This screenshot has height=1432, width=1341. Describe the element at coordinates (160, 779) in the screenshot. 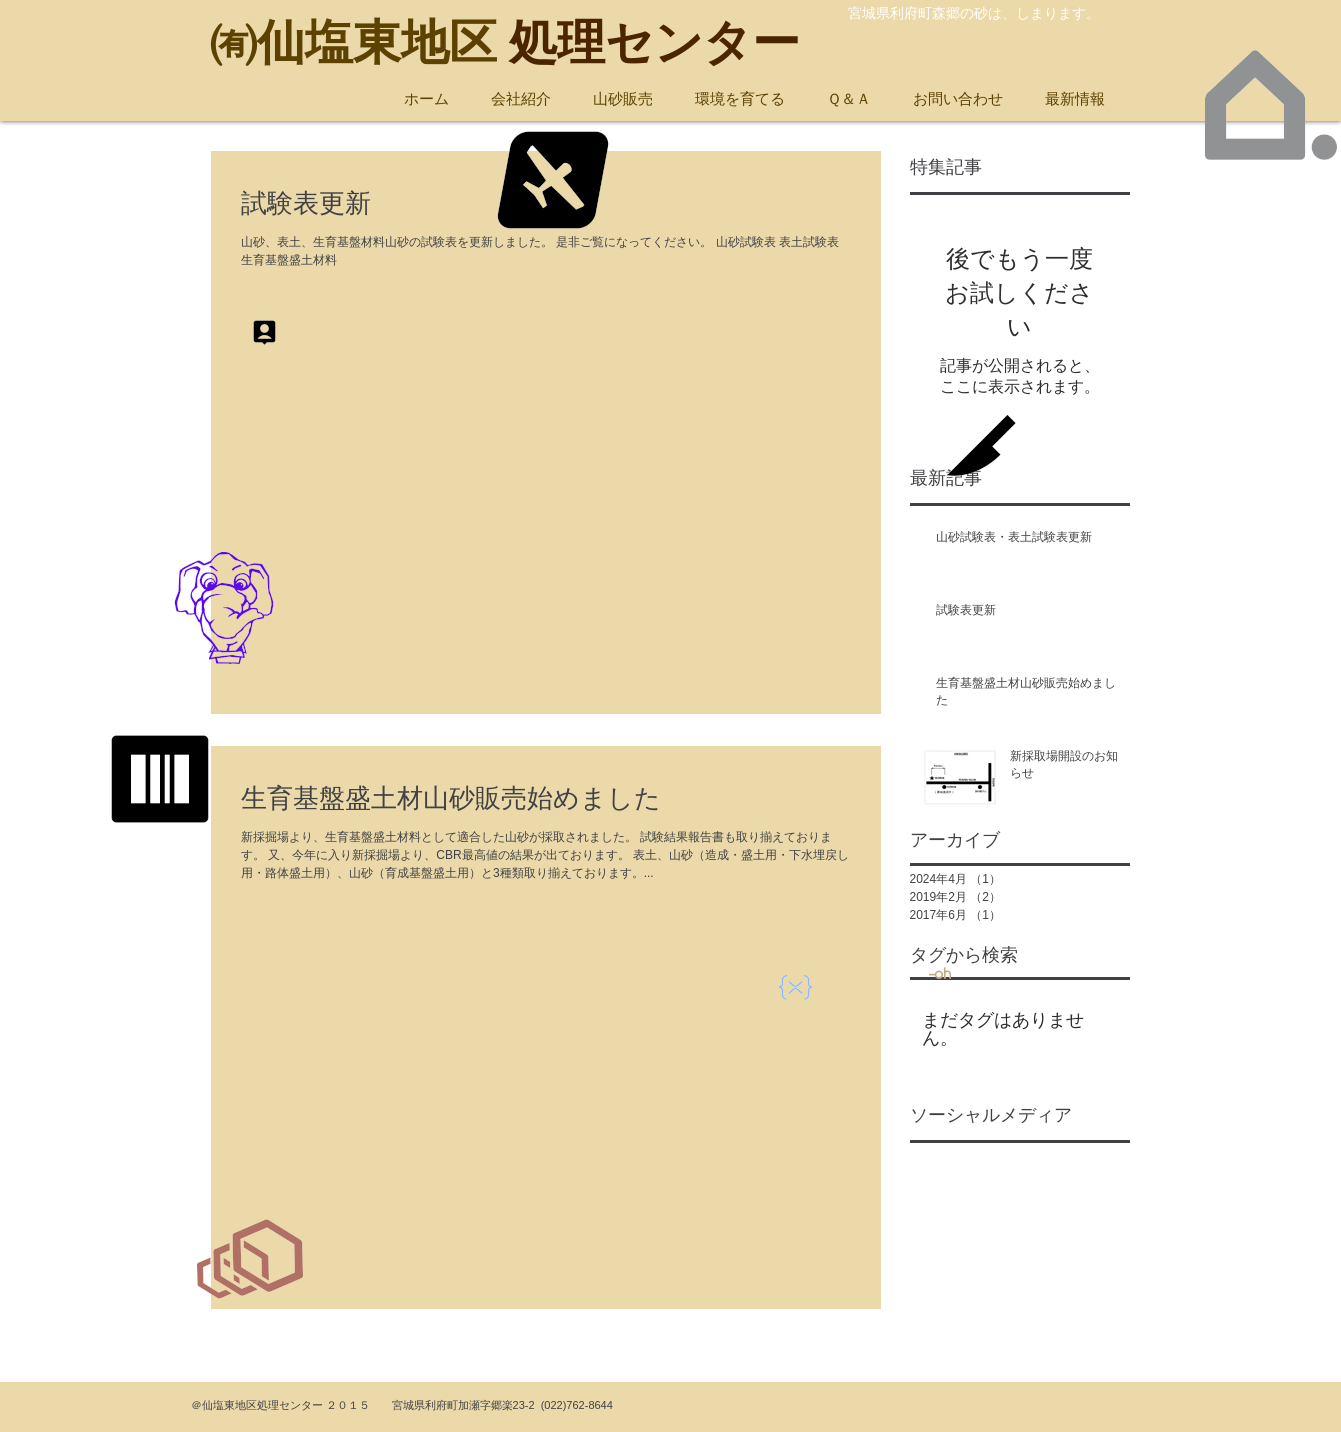

I see `scan a barcode or QR code` at that location.